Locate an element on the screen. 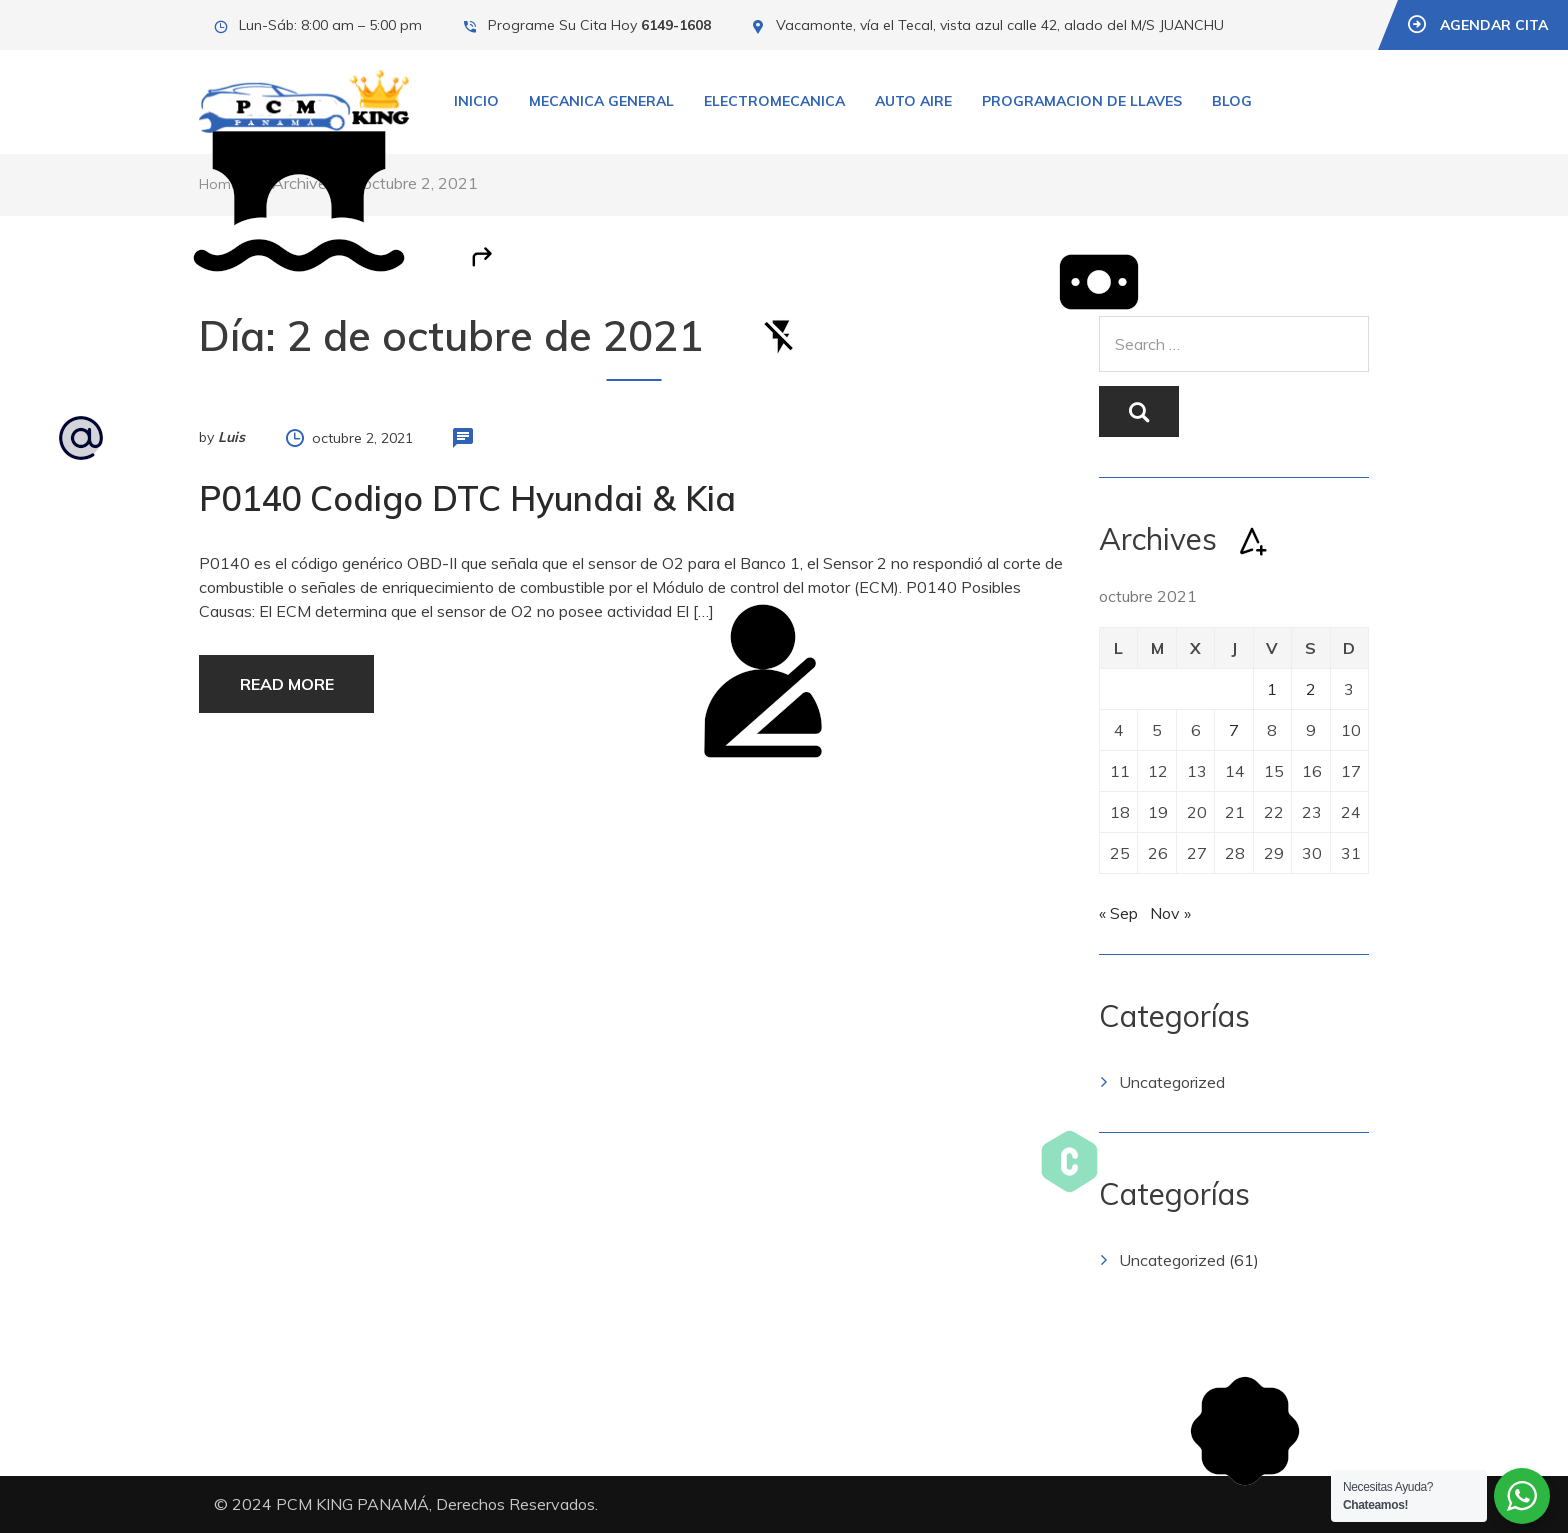 This screenshot has width=1568, height=1533. indicates a bridge or water crossing location is located at coordinates (299, 196).